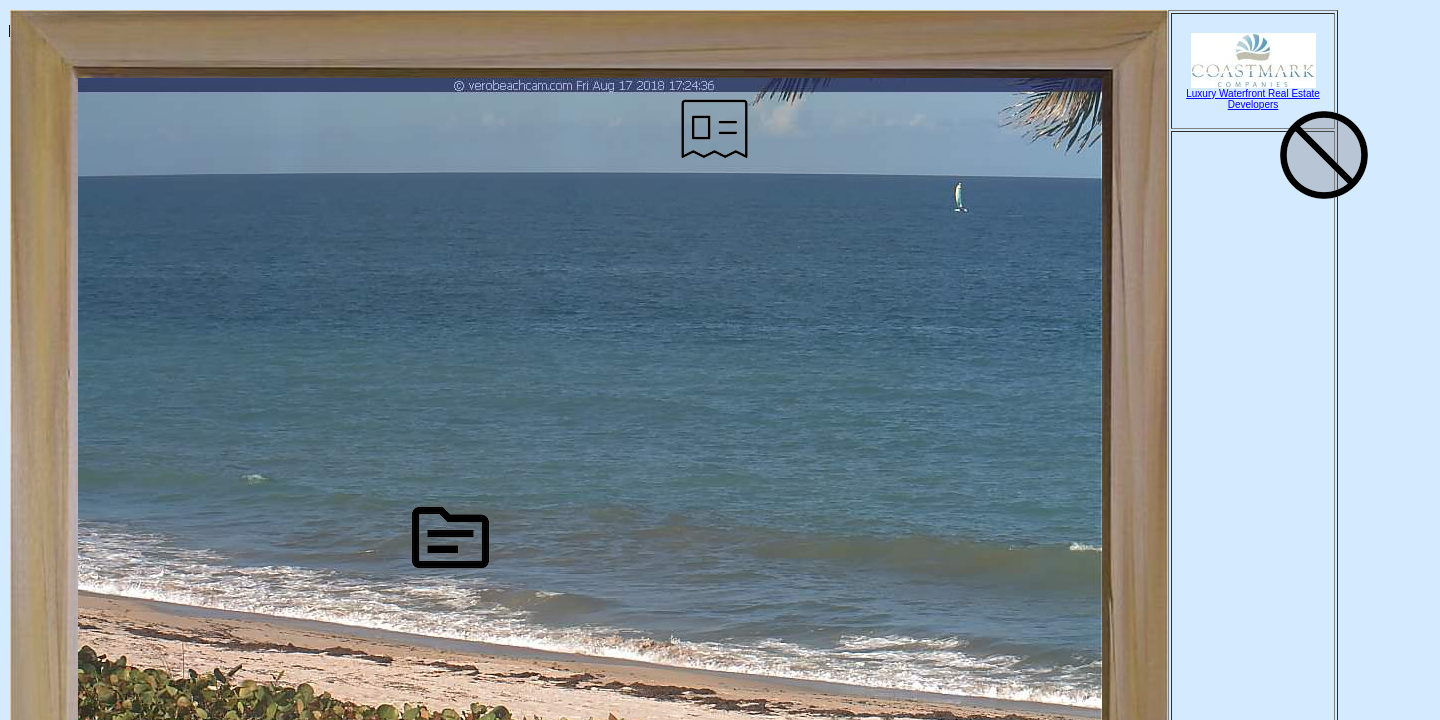  What do you see at coordinates (714, 127) in the screenshot?
I see `view news articles or press clippings` at bounding box center [714, 127].